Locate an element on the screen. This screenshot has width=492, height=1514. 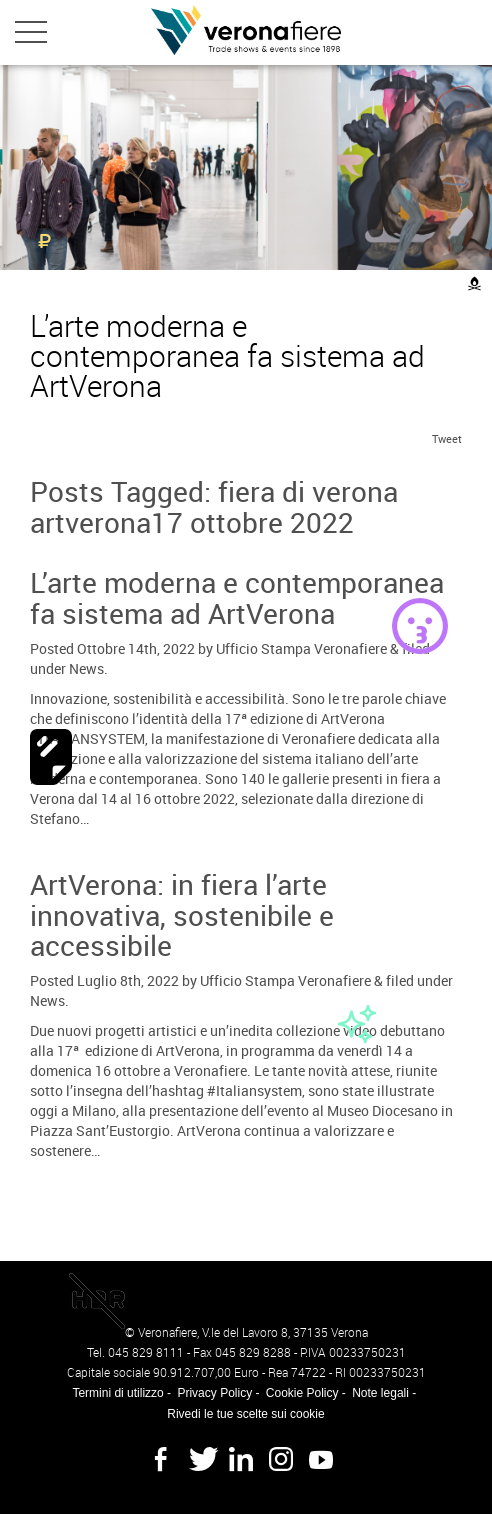
indicates new or AI-generated content is located at coordinates (357, 1024).